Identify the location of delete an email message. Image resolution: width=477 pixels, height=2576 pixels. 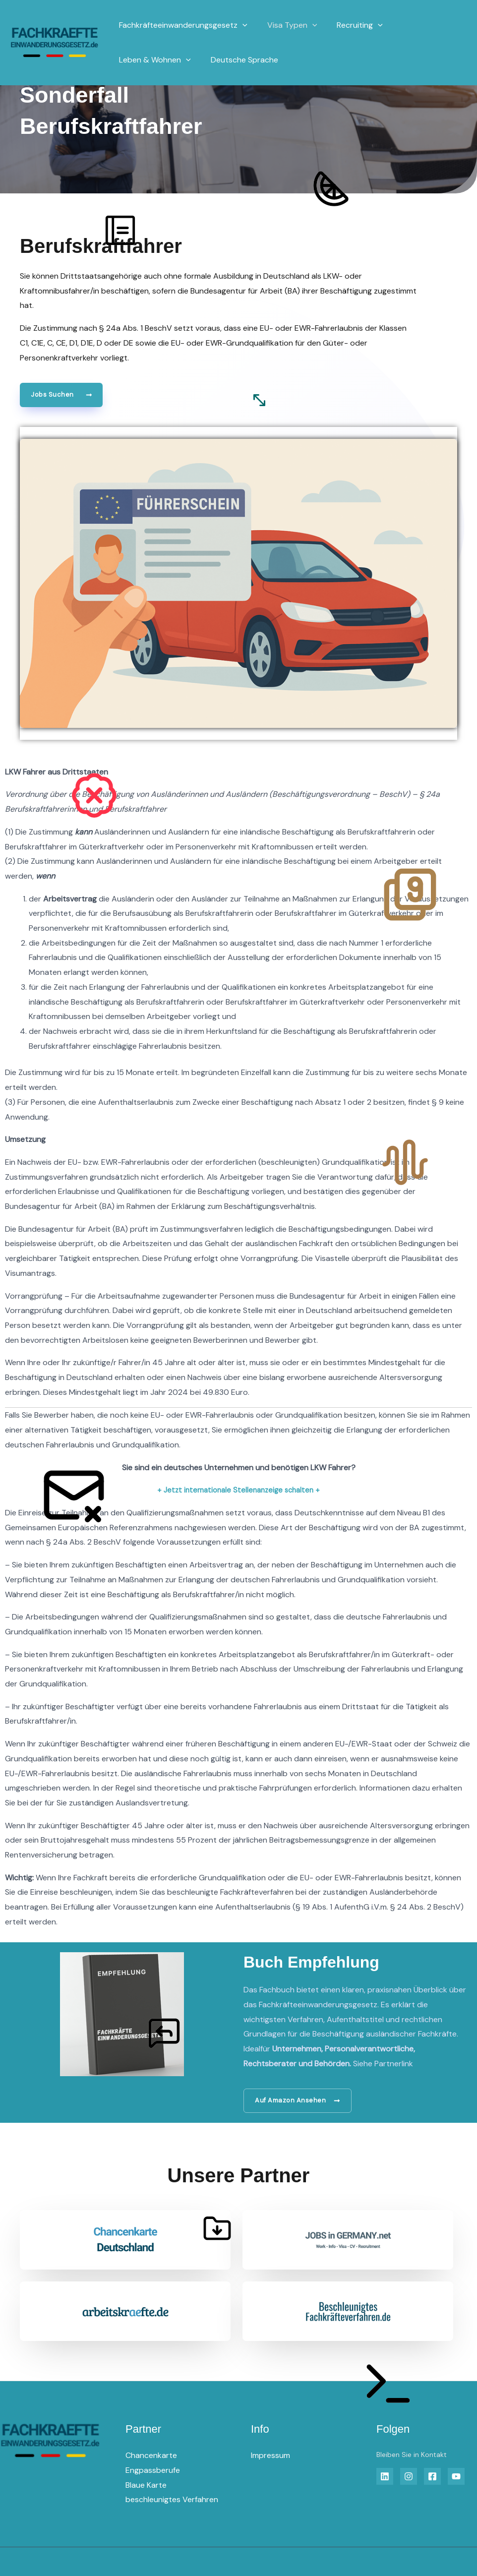
(74, 1495).